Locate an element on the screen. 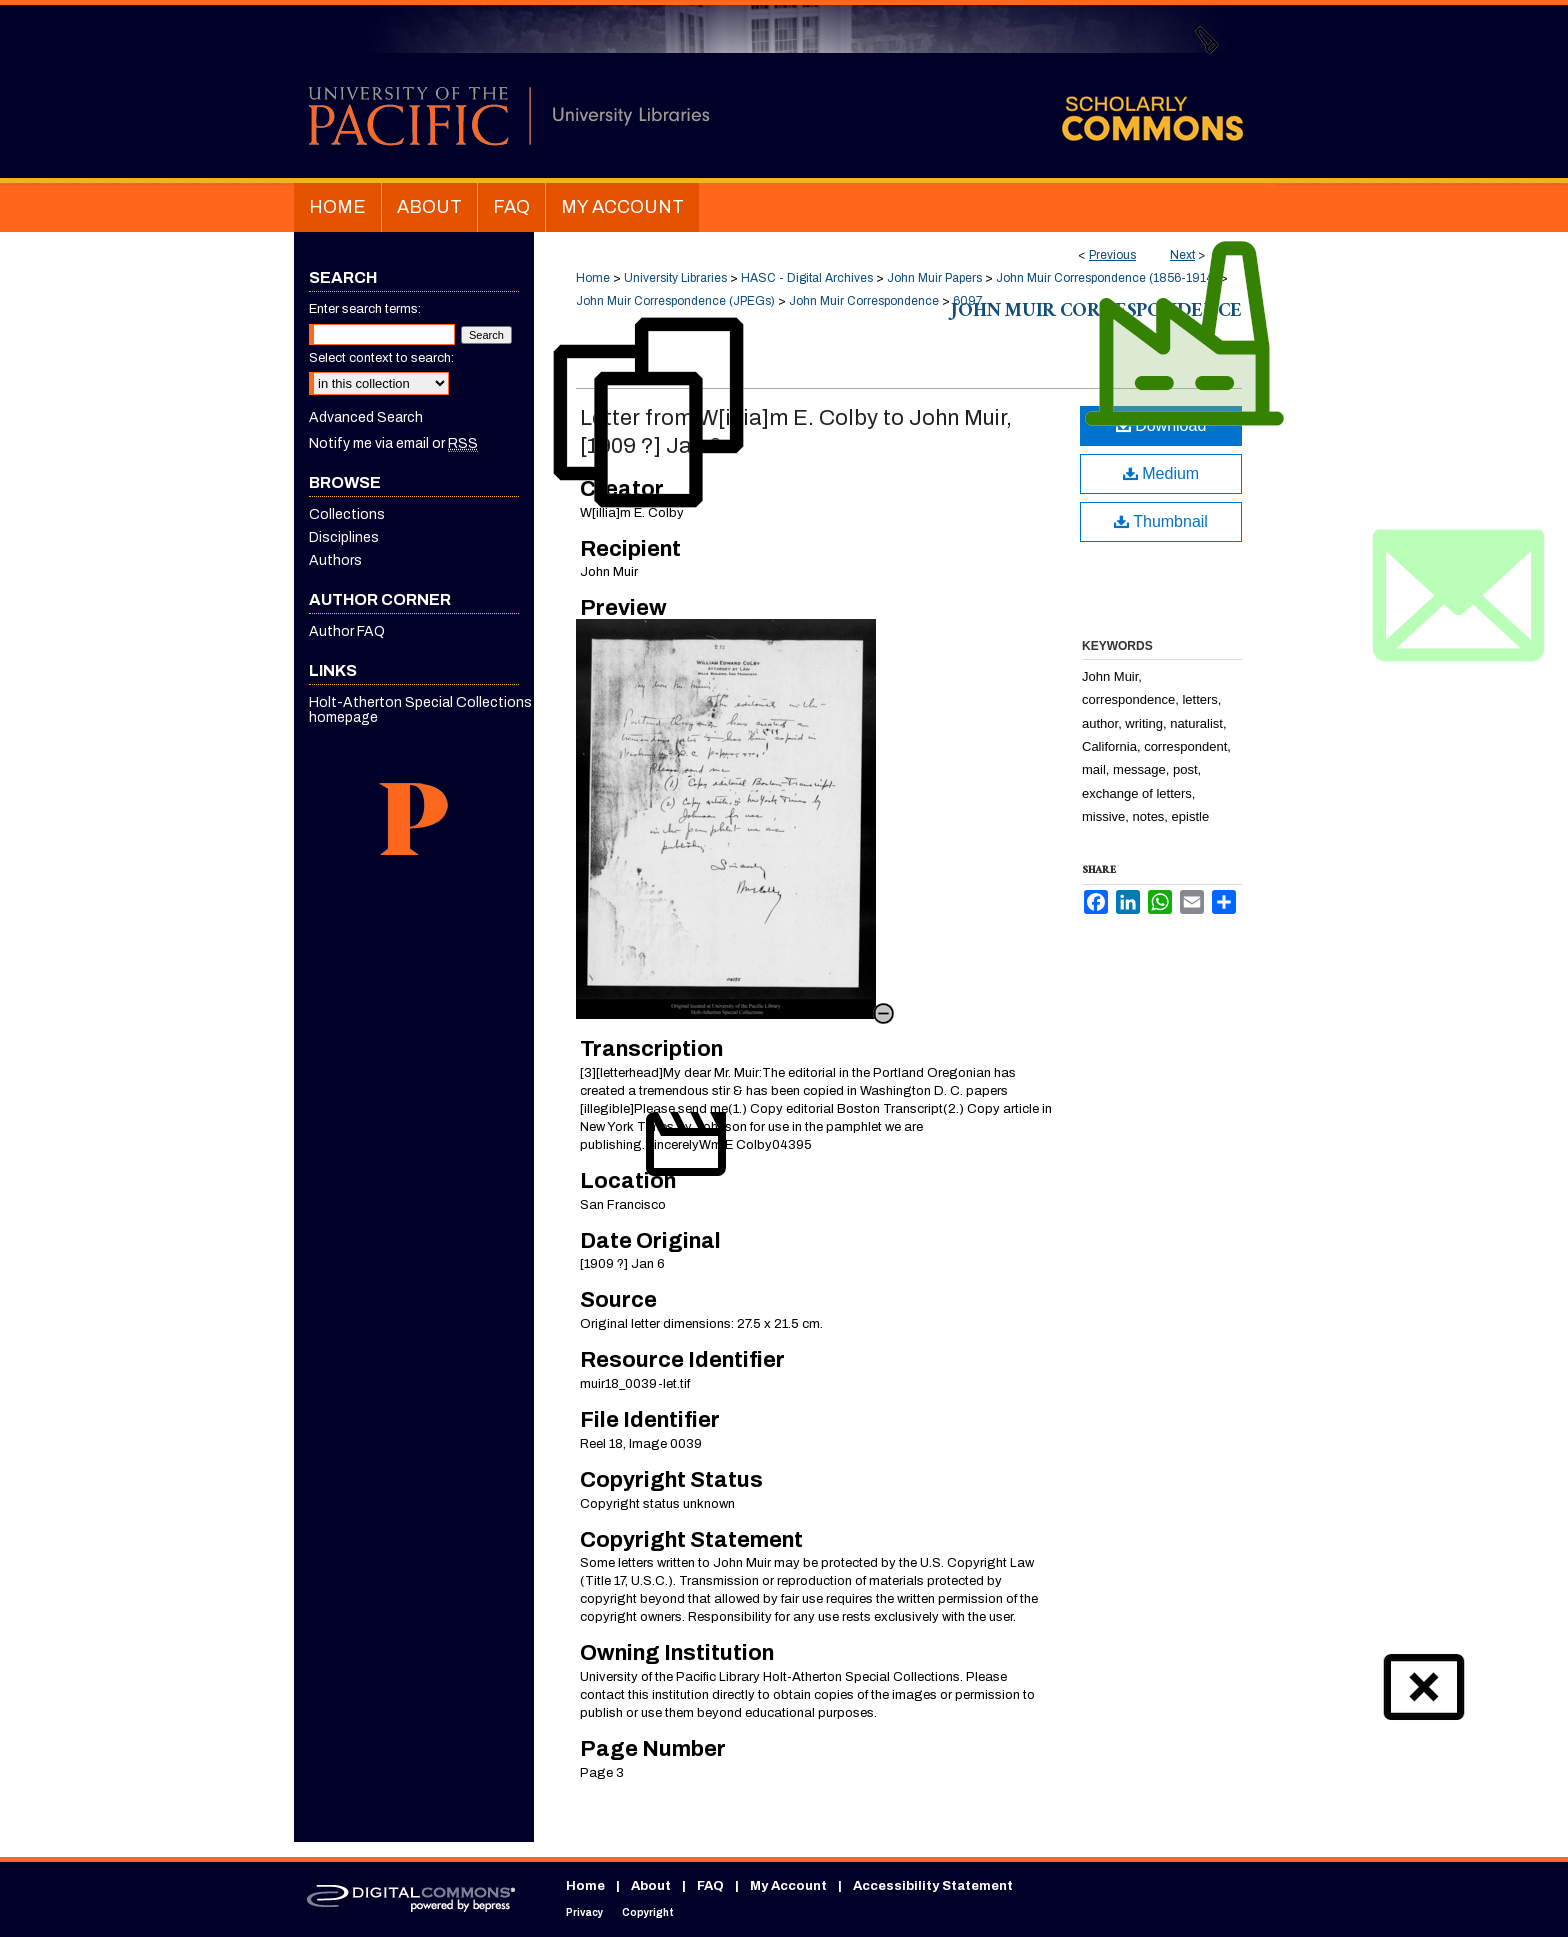 The width and height of the screenshot is (1568, 1937). create a new video or movie project is located at coordinates (686, 1144).